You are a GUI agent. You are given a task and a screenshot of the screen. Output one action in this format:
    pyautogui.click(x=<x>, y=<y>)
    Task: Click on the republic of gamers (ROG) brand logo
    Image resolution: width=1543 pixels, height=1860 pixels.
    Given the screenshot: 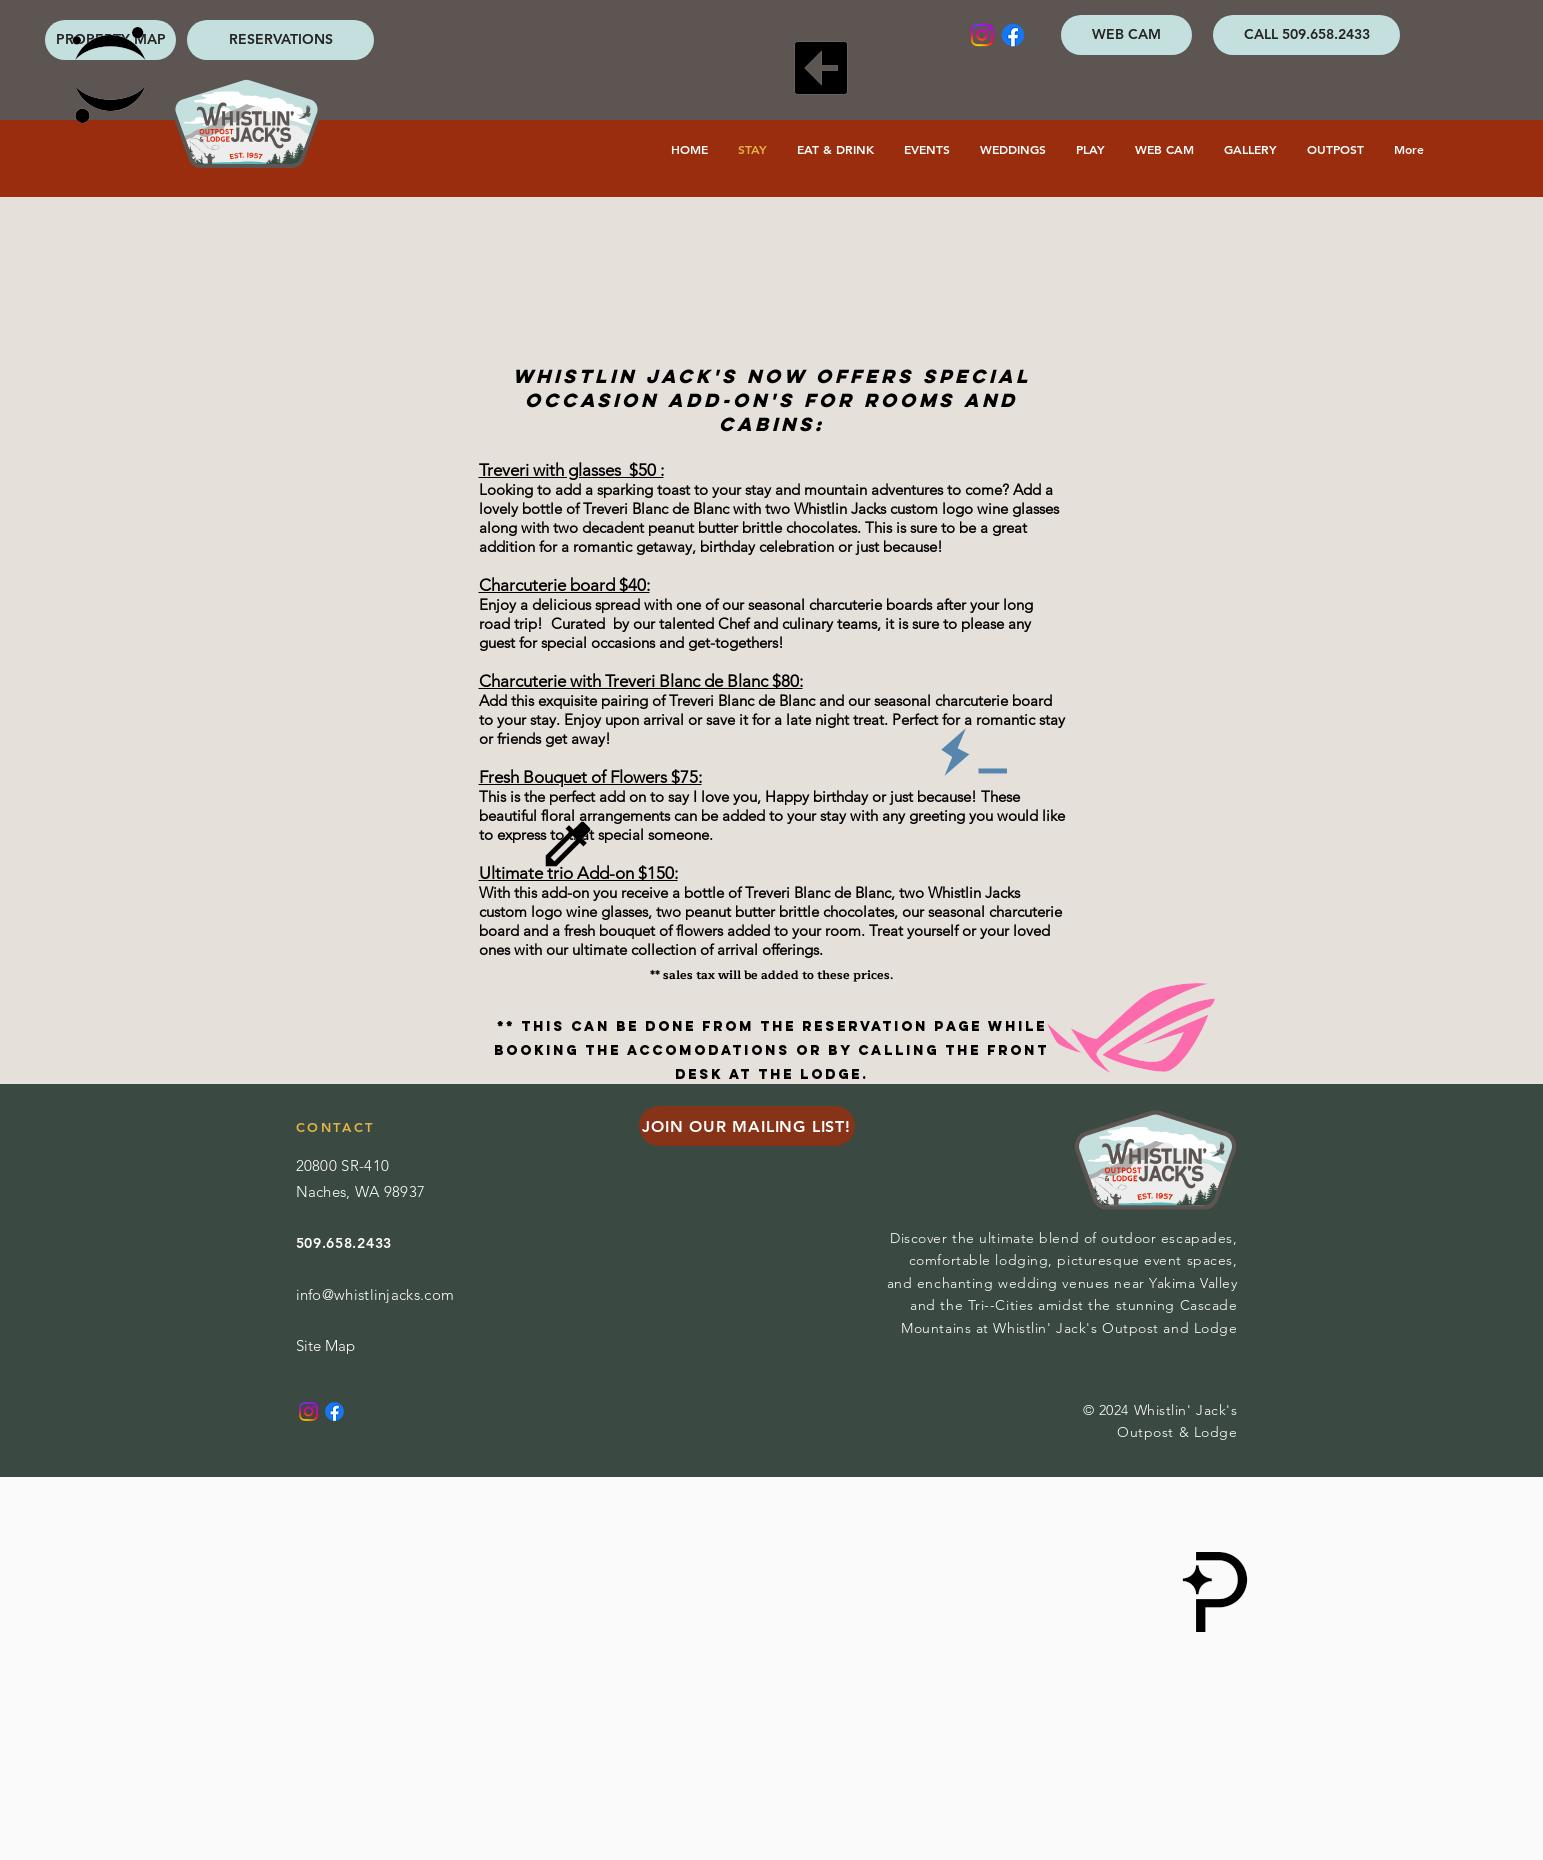 What is the action you would take?
    pyautogui.click(x=1131, y=1028)
    